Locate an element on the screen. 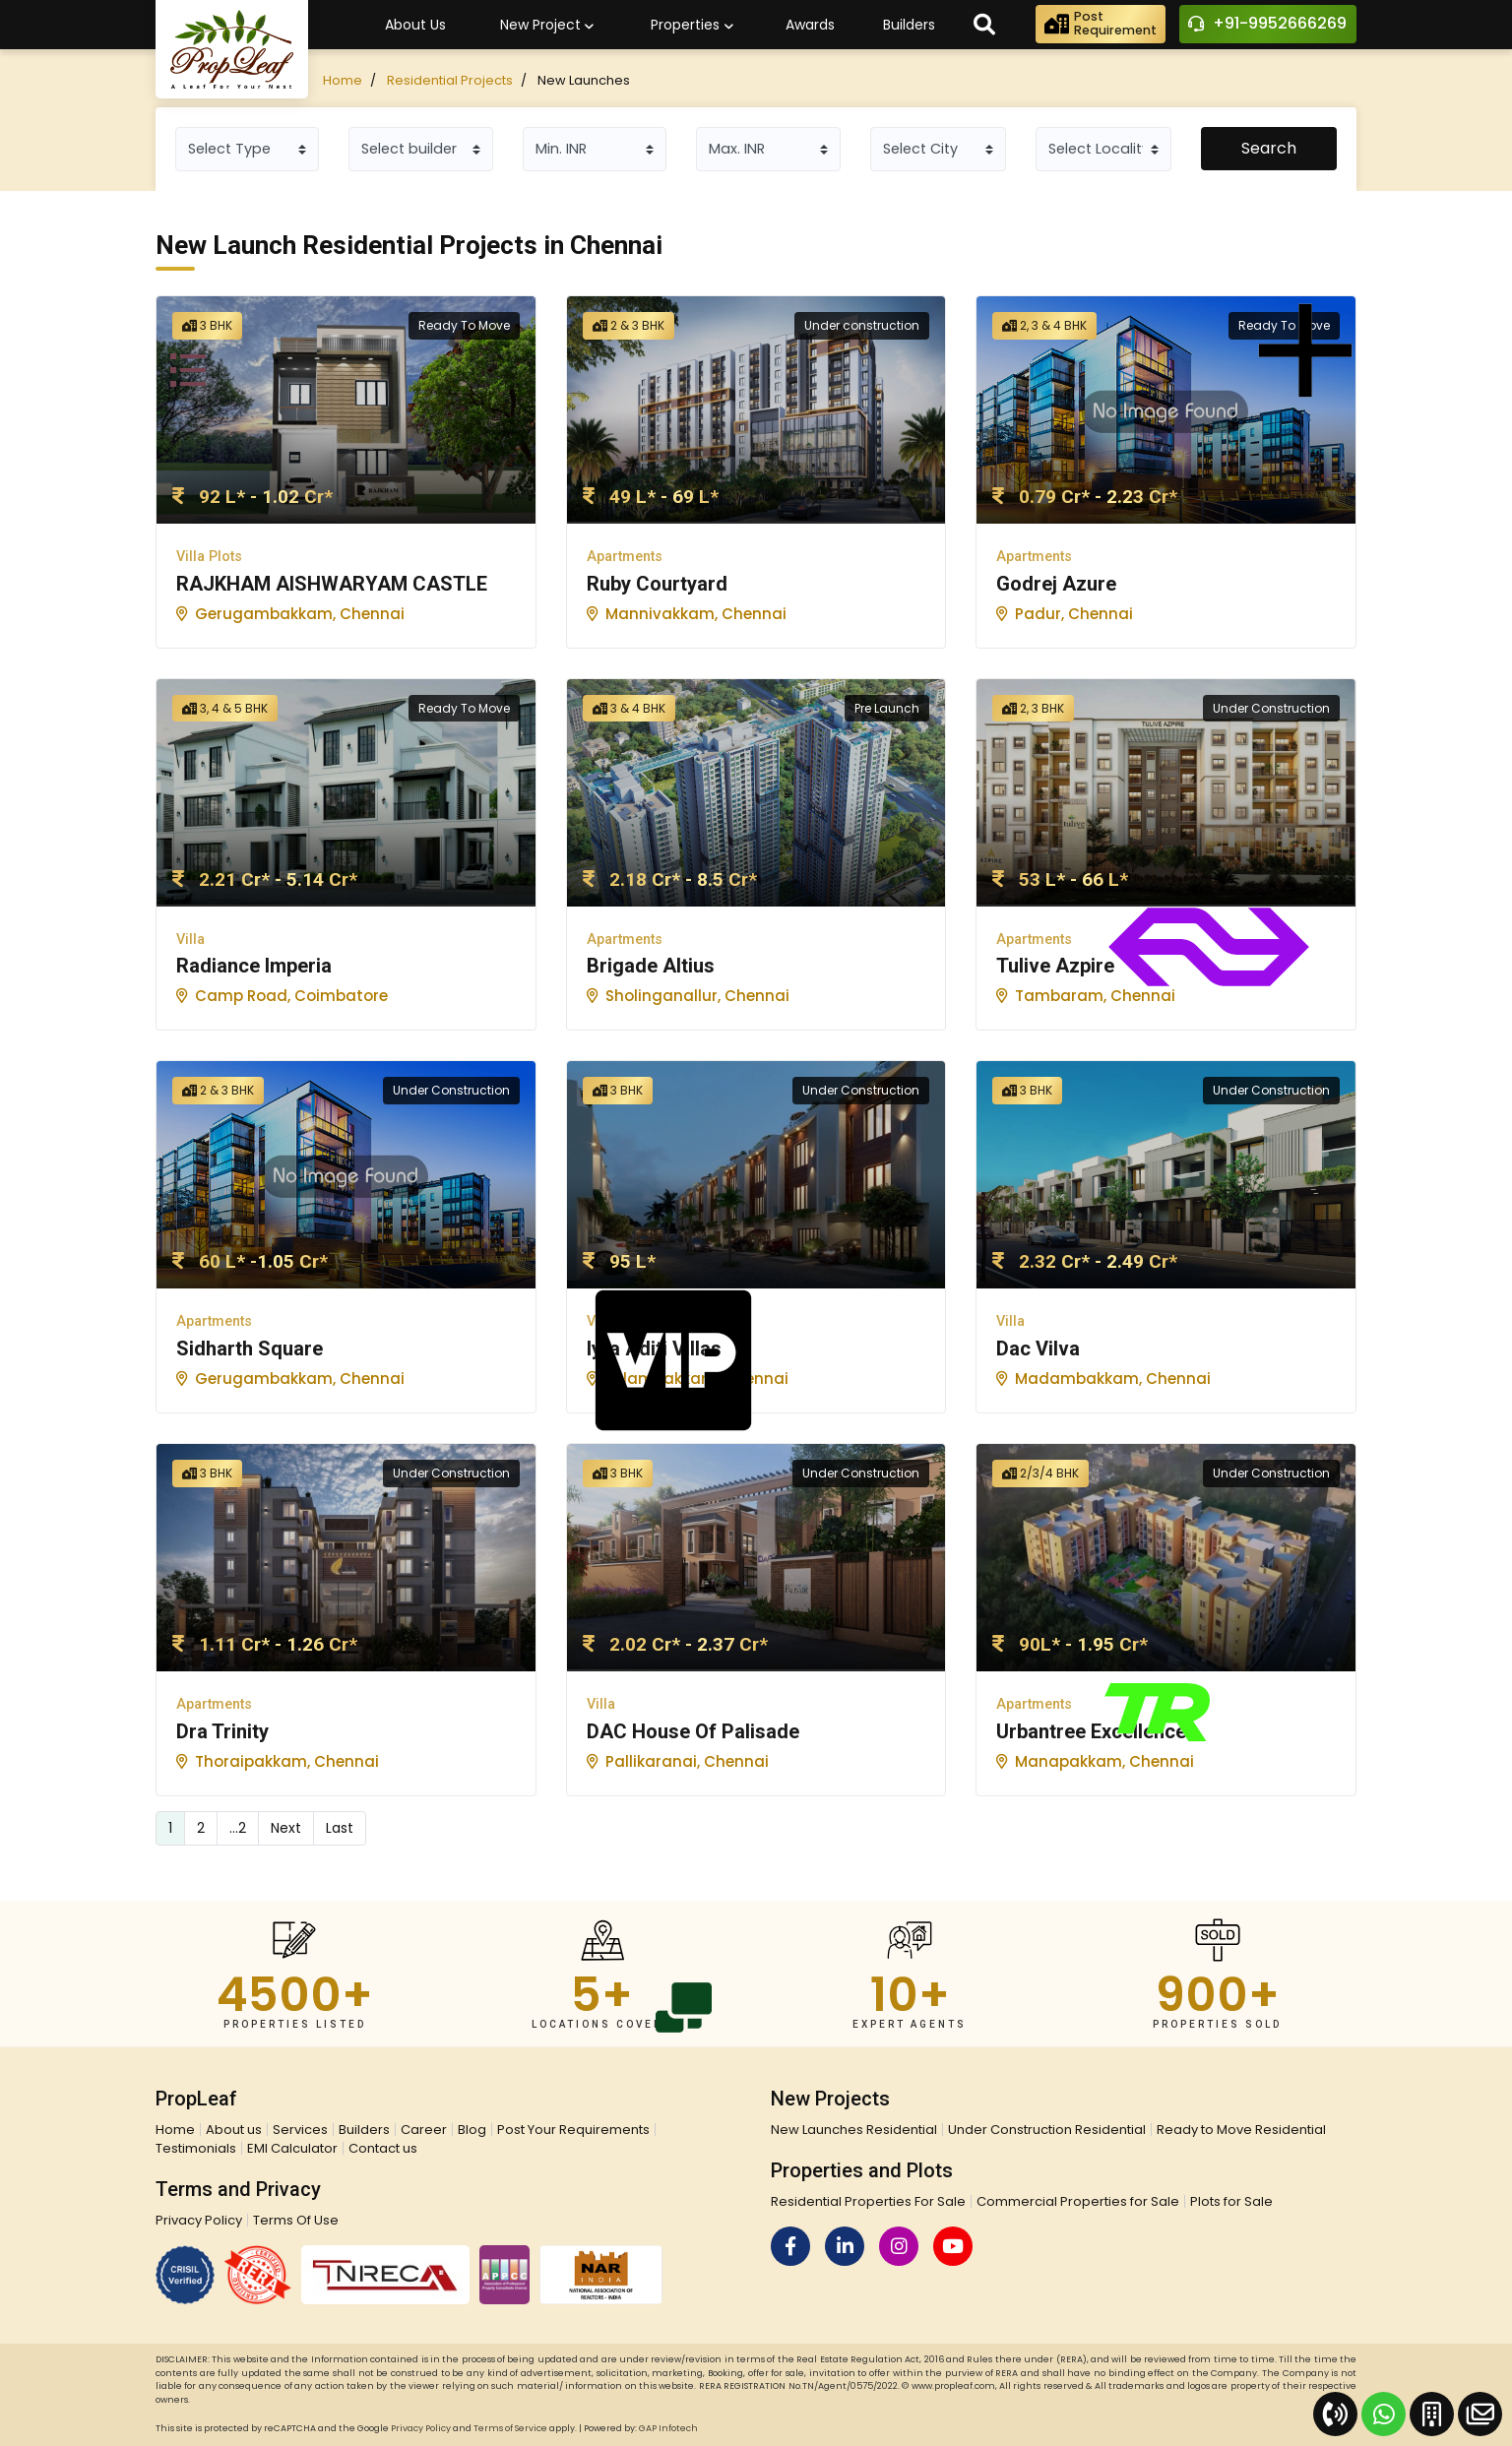 The height and width of the screenshot is (2446, 1512). open duplicati backup software is located at coordinates (683, 2007).